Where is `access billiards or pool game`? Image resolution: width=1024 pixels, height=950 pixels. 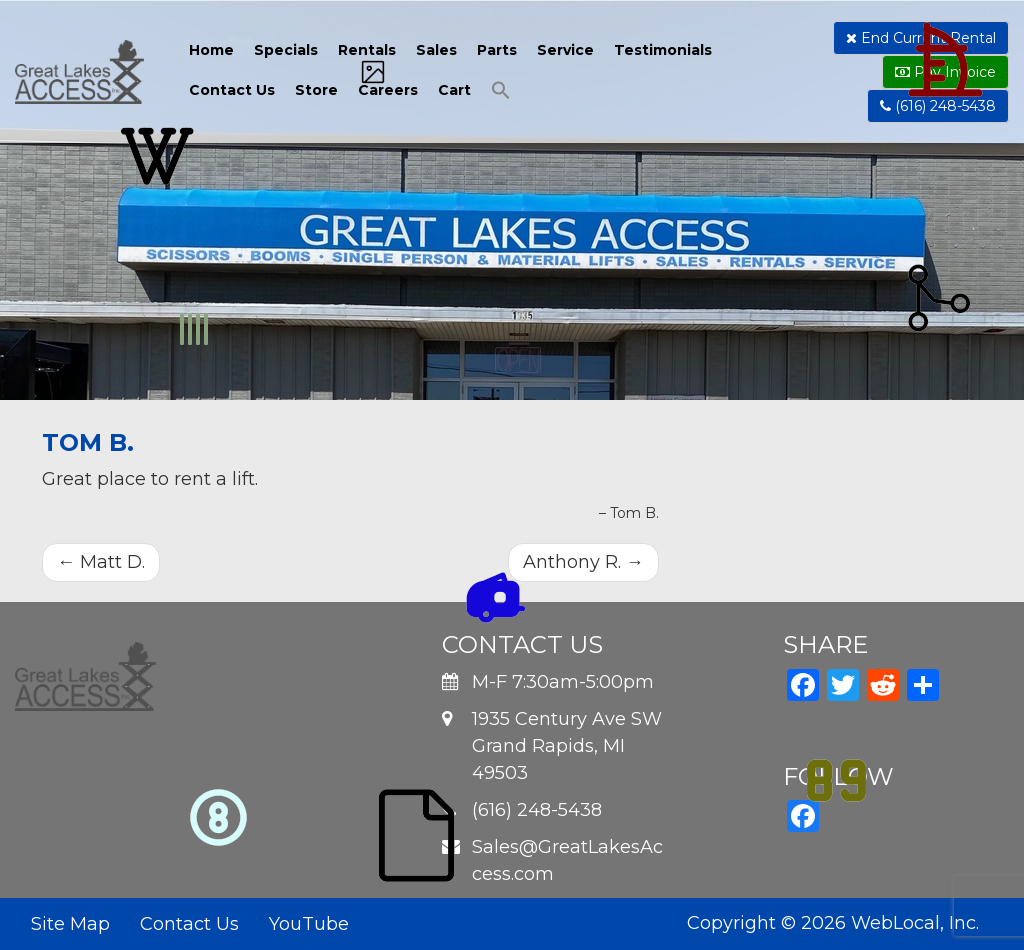 access billiards or pool game is located at coordinates (218, 817).